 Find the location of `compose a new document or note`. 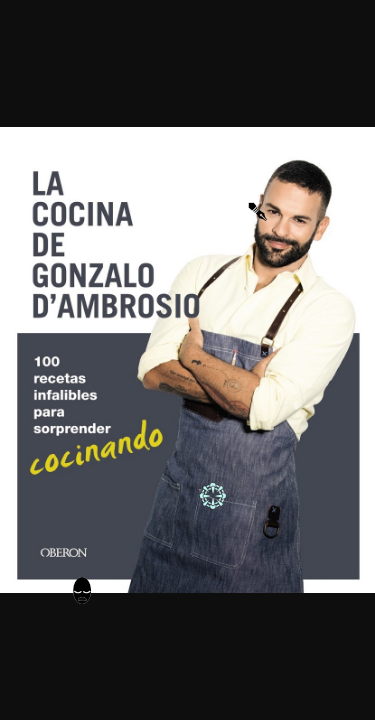

compose a new document or note is located at coordinates (258, 212).